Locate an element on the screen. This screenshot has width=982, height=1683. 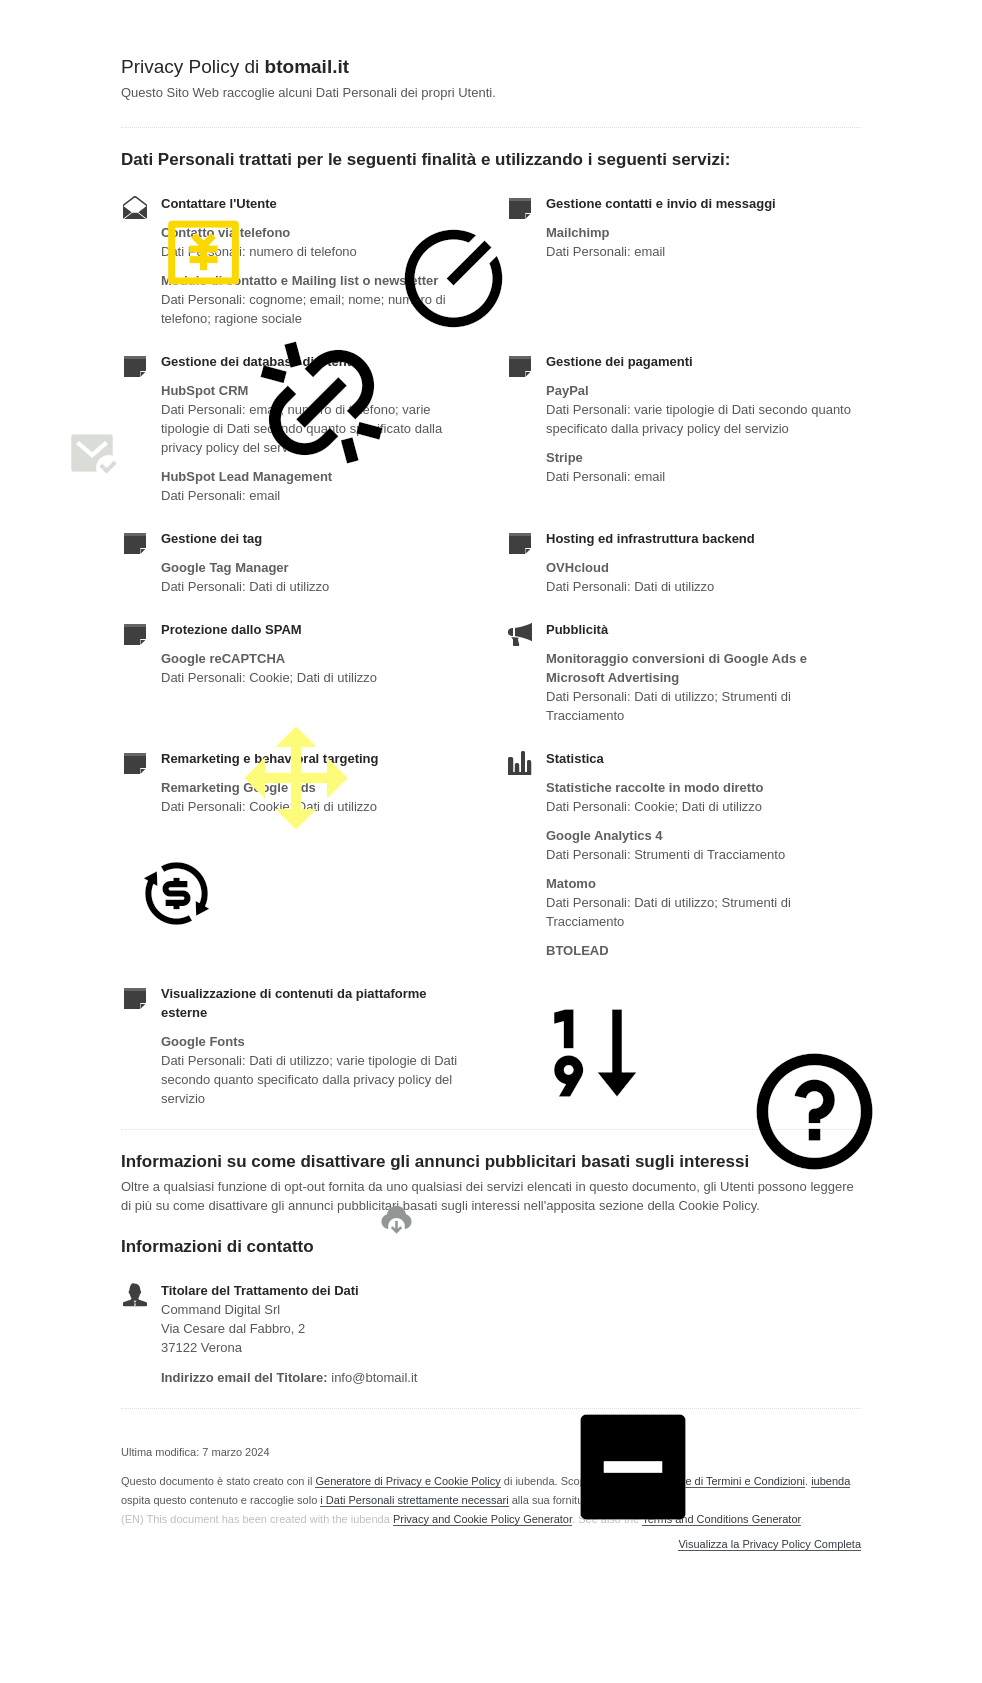
access help or FAQ section is located at coordinates (814, 1111).